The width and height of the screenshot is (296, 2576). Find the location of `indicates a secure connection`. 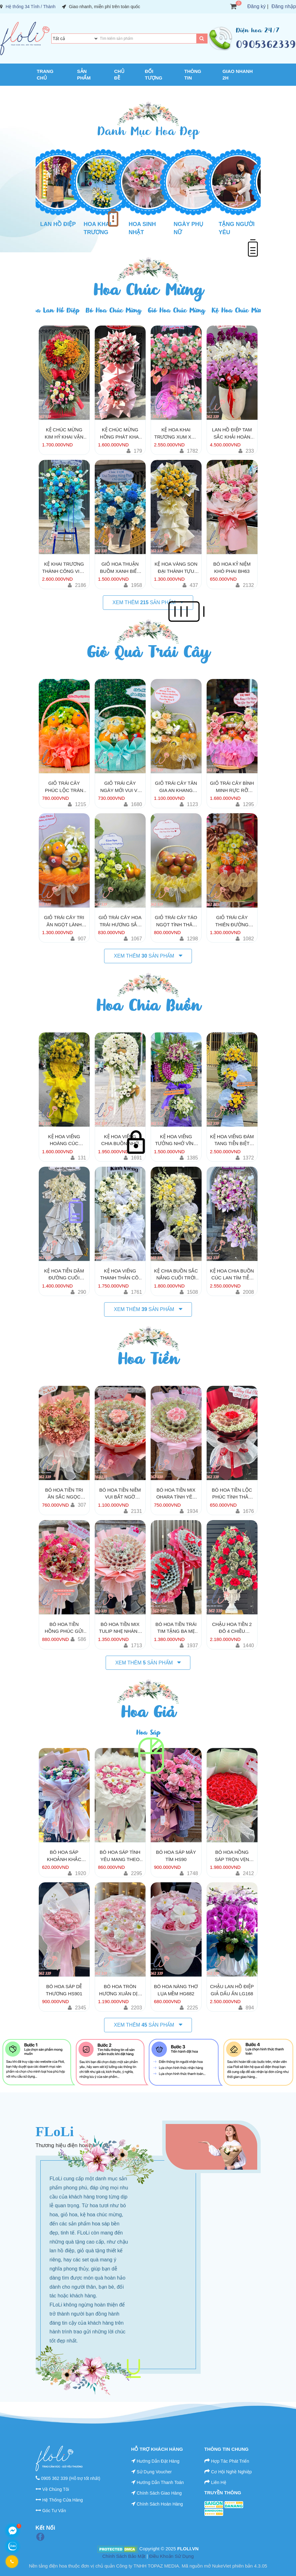

indicates a secure connection is located at coordinates (136, 1143).